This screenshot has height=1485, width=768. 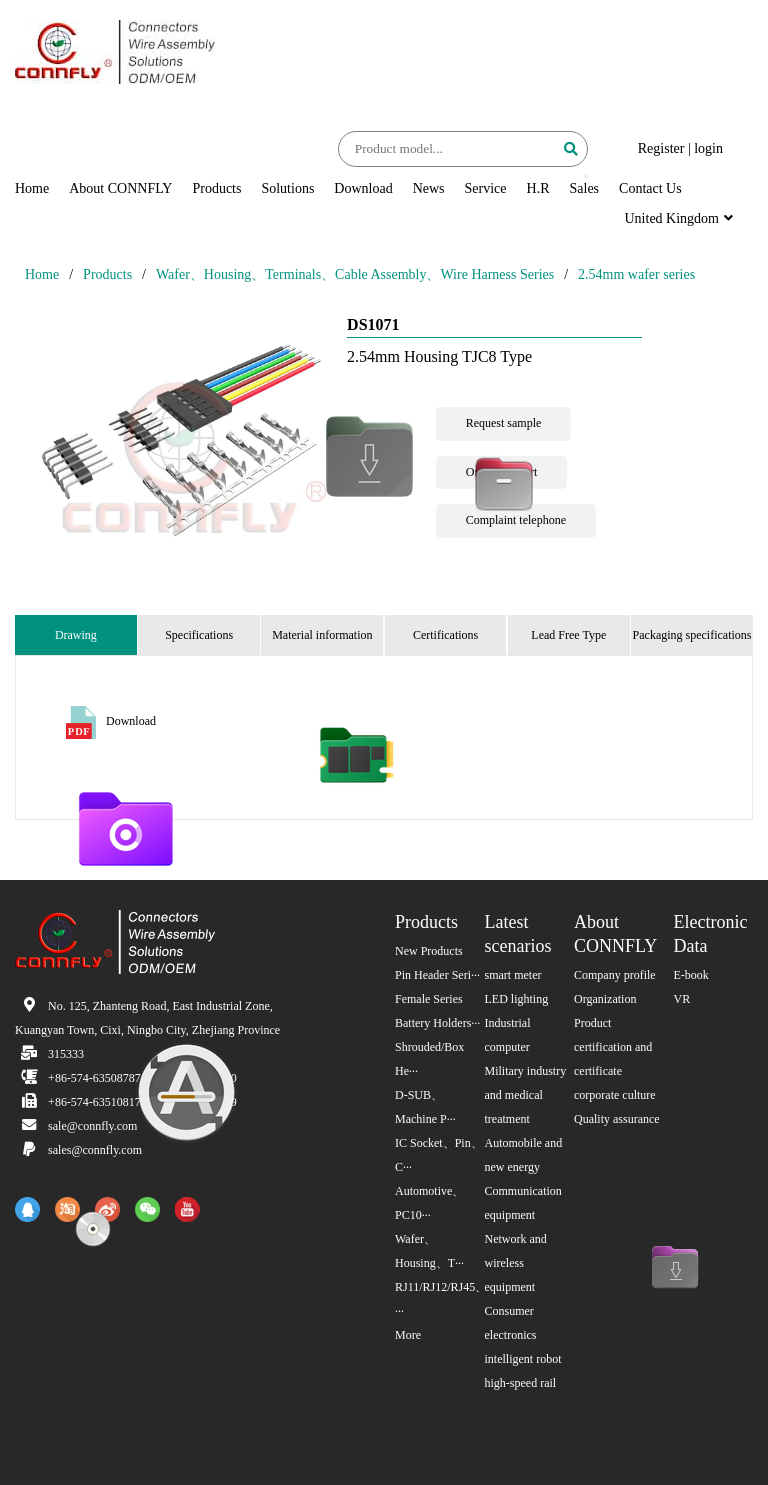 What do you see at coordinates (355, 757) in the screenshot?
I see `folder containing NVMe SSD storage files` at bounding box center [355, 757].